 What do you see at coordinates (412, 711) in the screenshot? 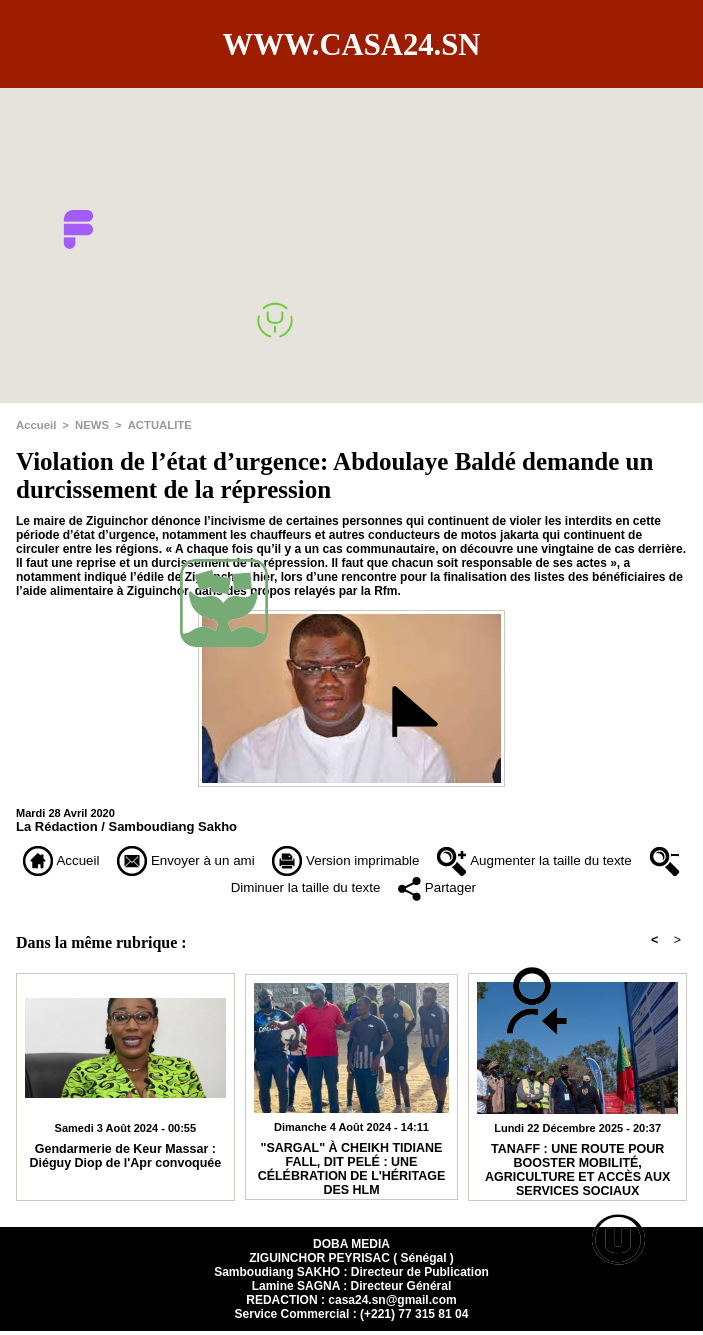
I see `flag an item for review or attention` at bounding box center [412, 711].